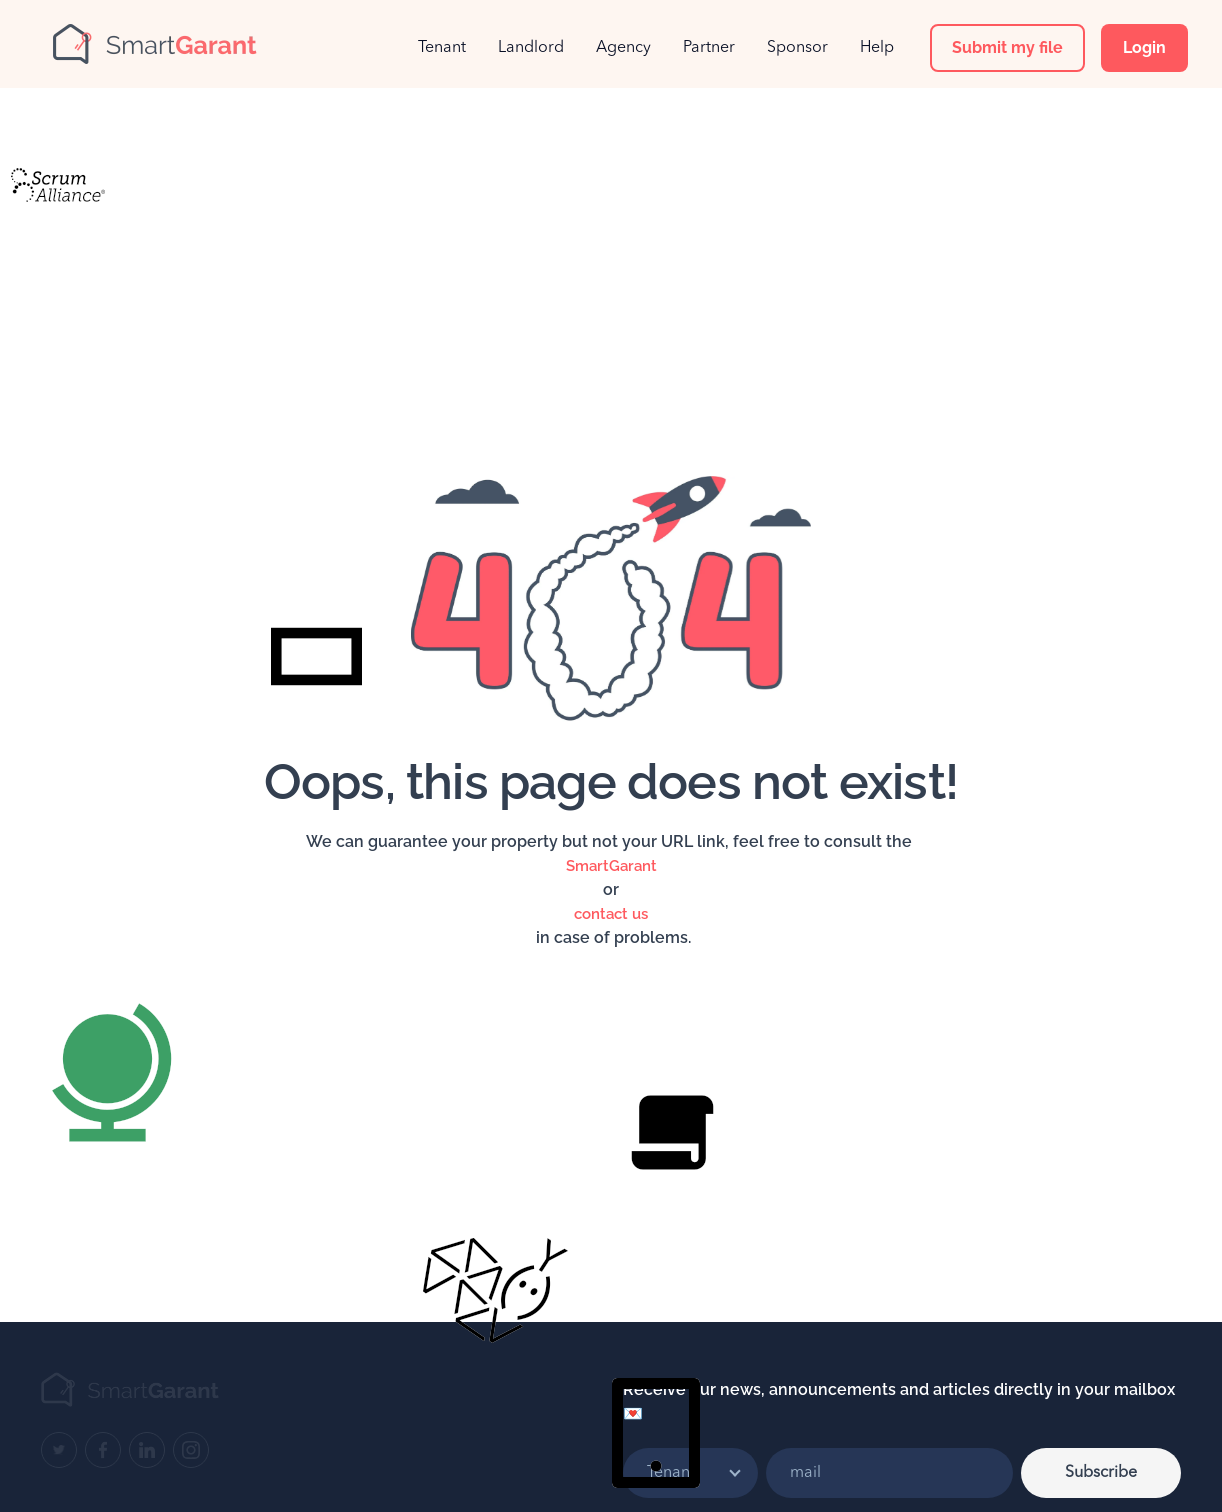  Describe the element at coordinates (656, 1433) in the screenshot. I see `switch to tablet view` at that location.